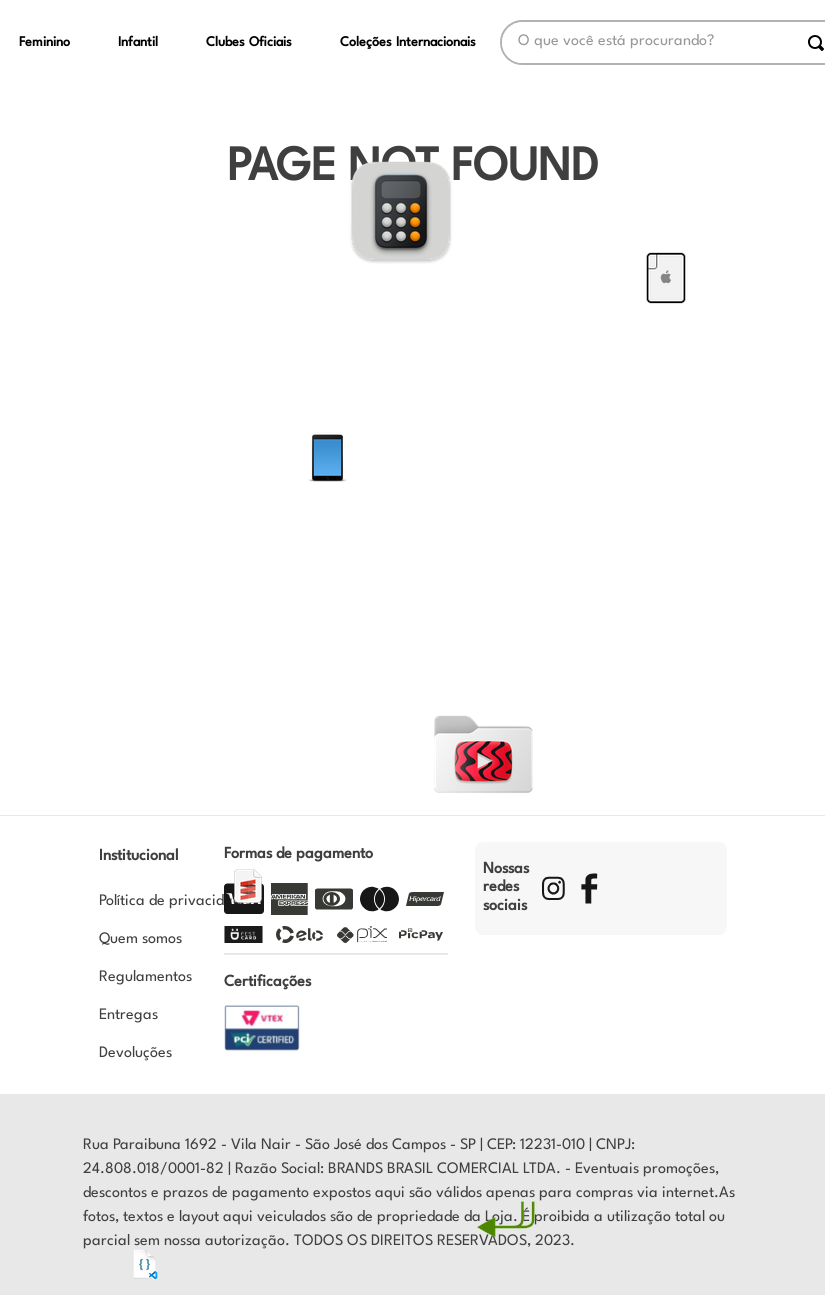 The height and width of the screenshot is (1295, 825). What do you see at coordinates (327, 453) in the screenshot?
I see `iPad mini device with cellular connectivity` at bounding box center [327, 453].